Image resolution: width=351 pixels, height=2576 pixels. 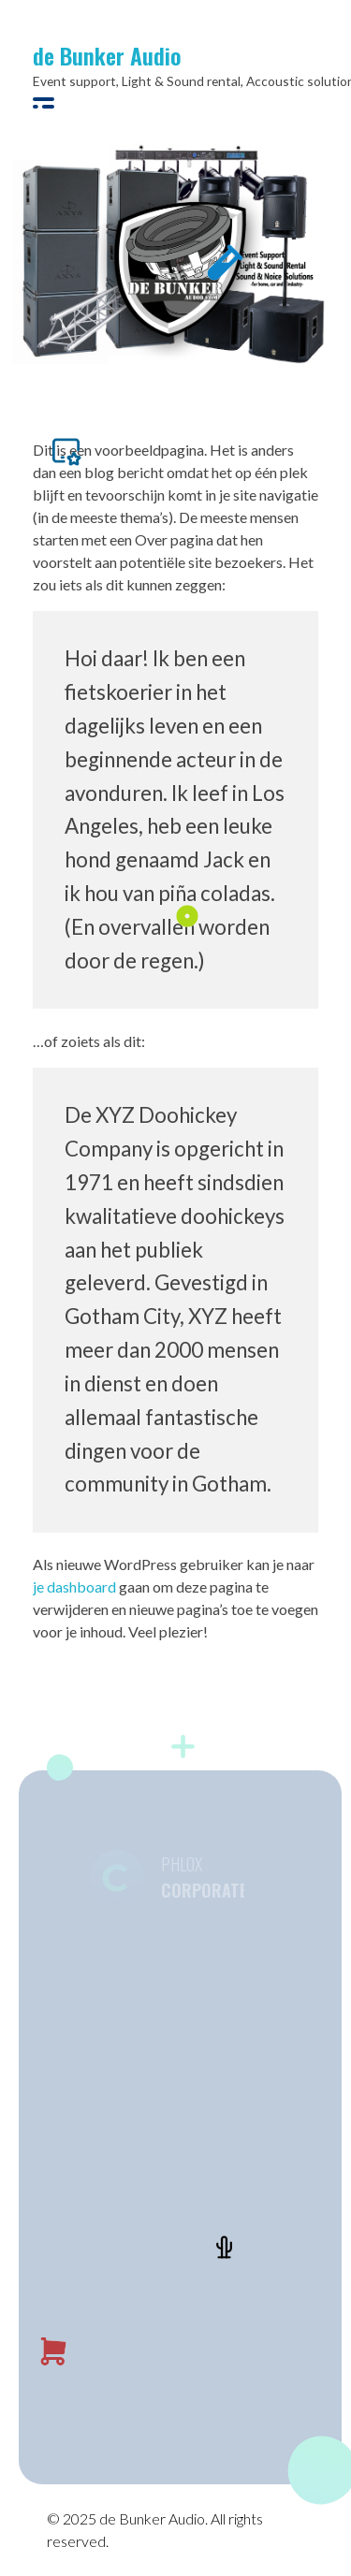 I want to click on mark this tablet as a favorite device, so click(x=66, y=450).